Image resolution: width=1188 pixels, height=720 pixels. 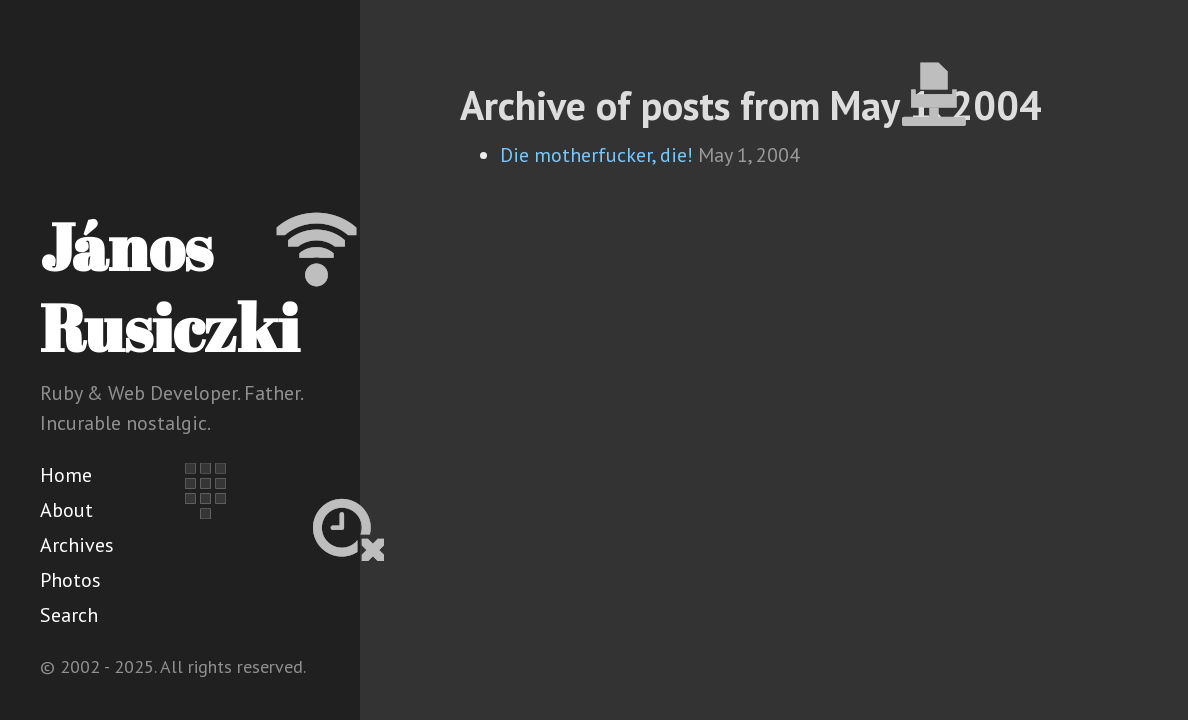 I want to click on indicates a missed appointment or event, so click(x=348, y=525).